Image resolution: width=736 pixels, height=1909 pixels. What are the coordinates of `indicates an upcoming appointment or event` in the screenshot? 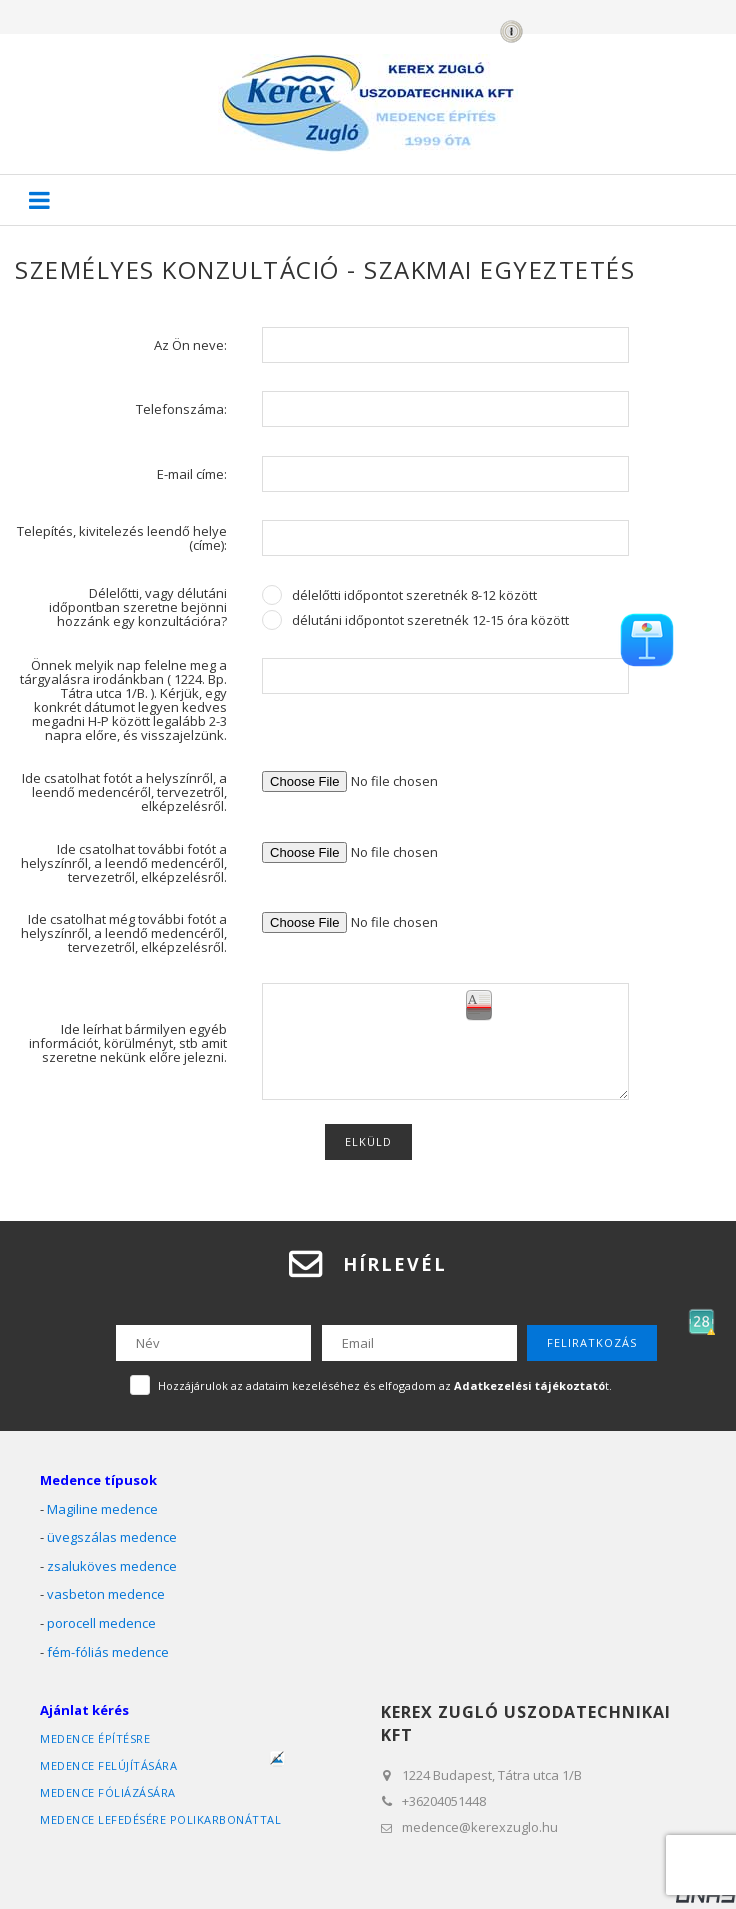 It's located at (701, 1321).